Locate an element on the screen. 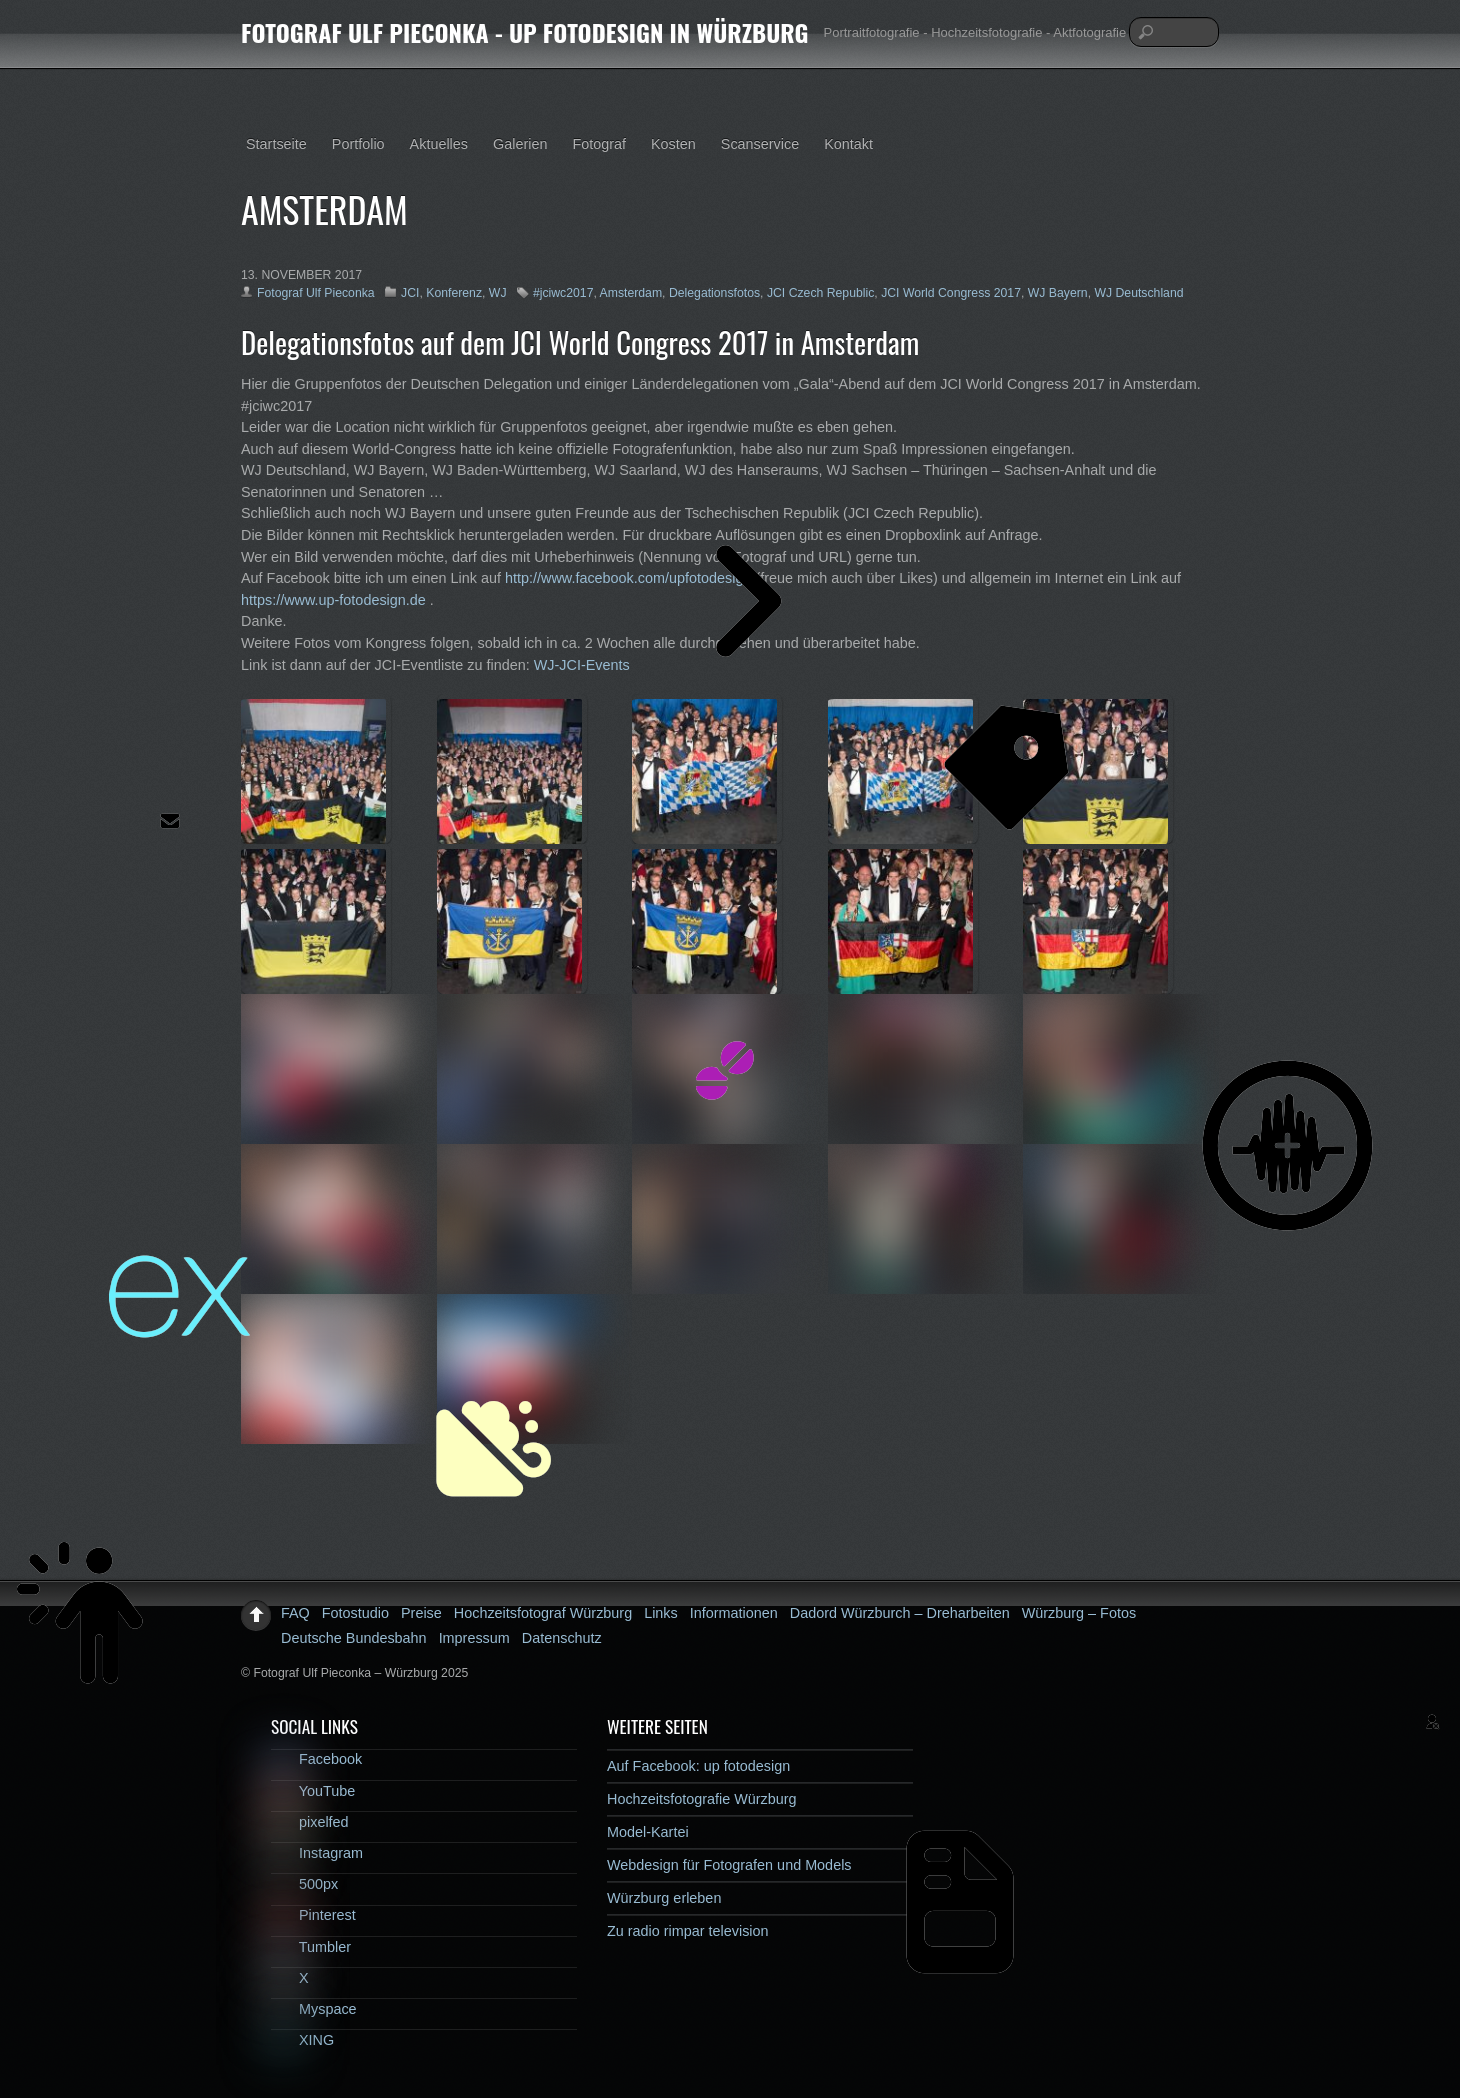 The image size is (1460, 2098). view invoice or billing document is located at coordinates (960, 1902).